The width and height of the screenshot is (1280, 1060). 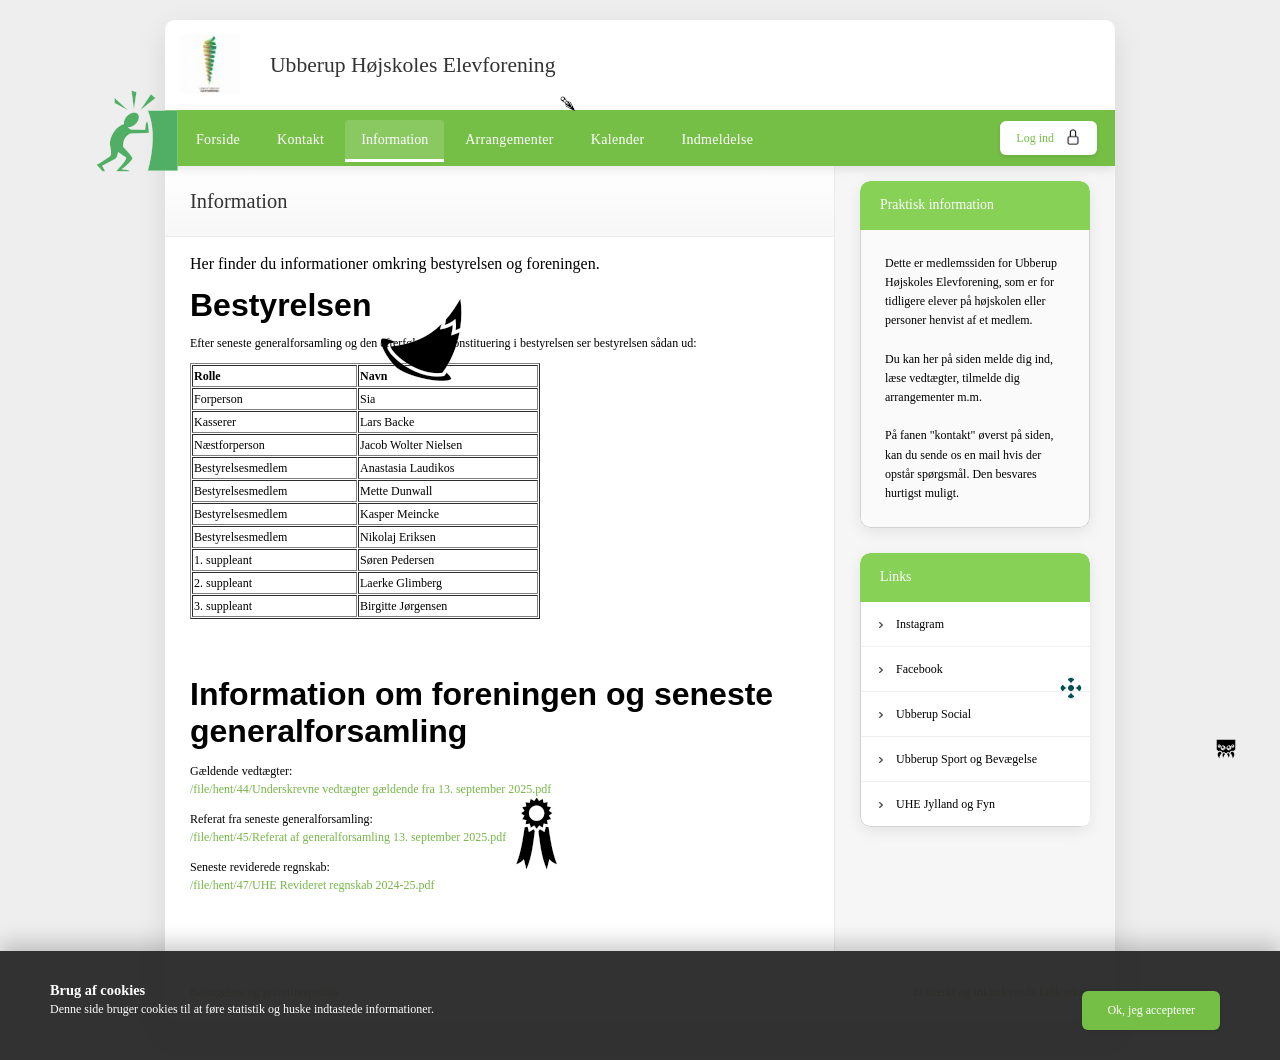 I want to click on spider or arachnid enemy character in a game, so click(x=1226, y=749).